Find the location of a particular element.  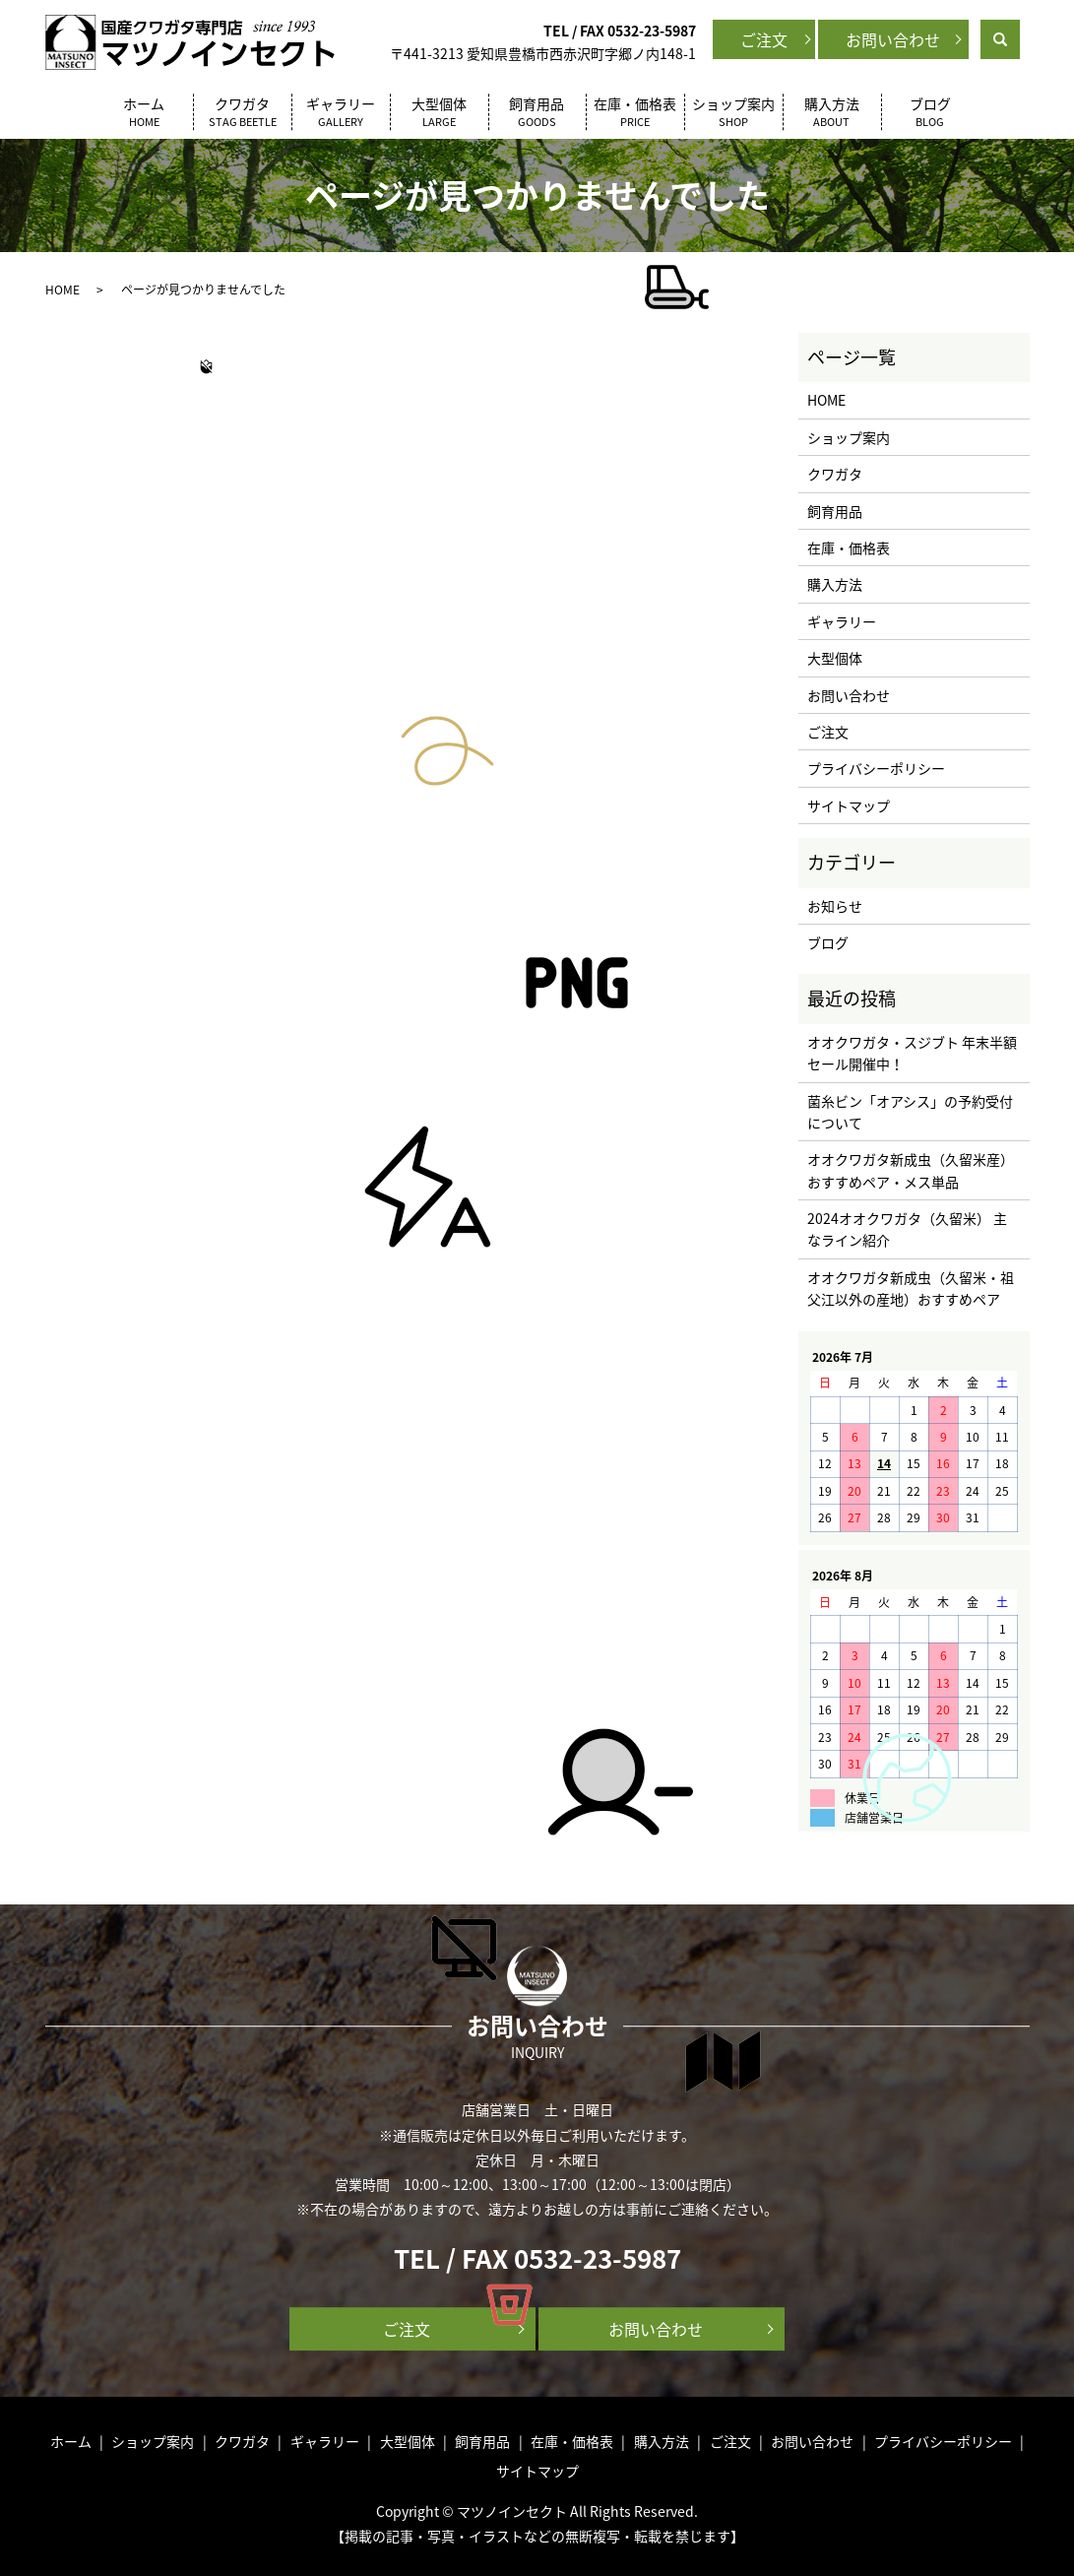

switch to international or global settings is located at coordinates (907, 1777).